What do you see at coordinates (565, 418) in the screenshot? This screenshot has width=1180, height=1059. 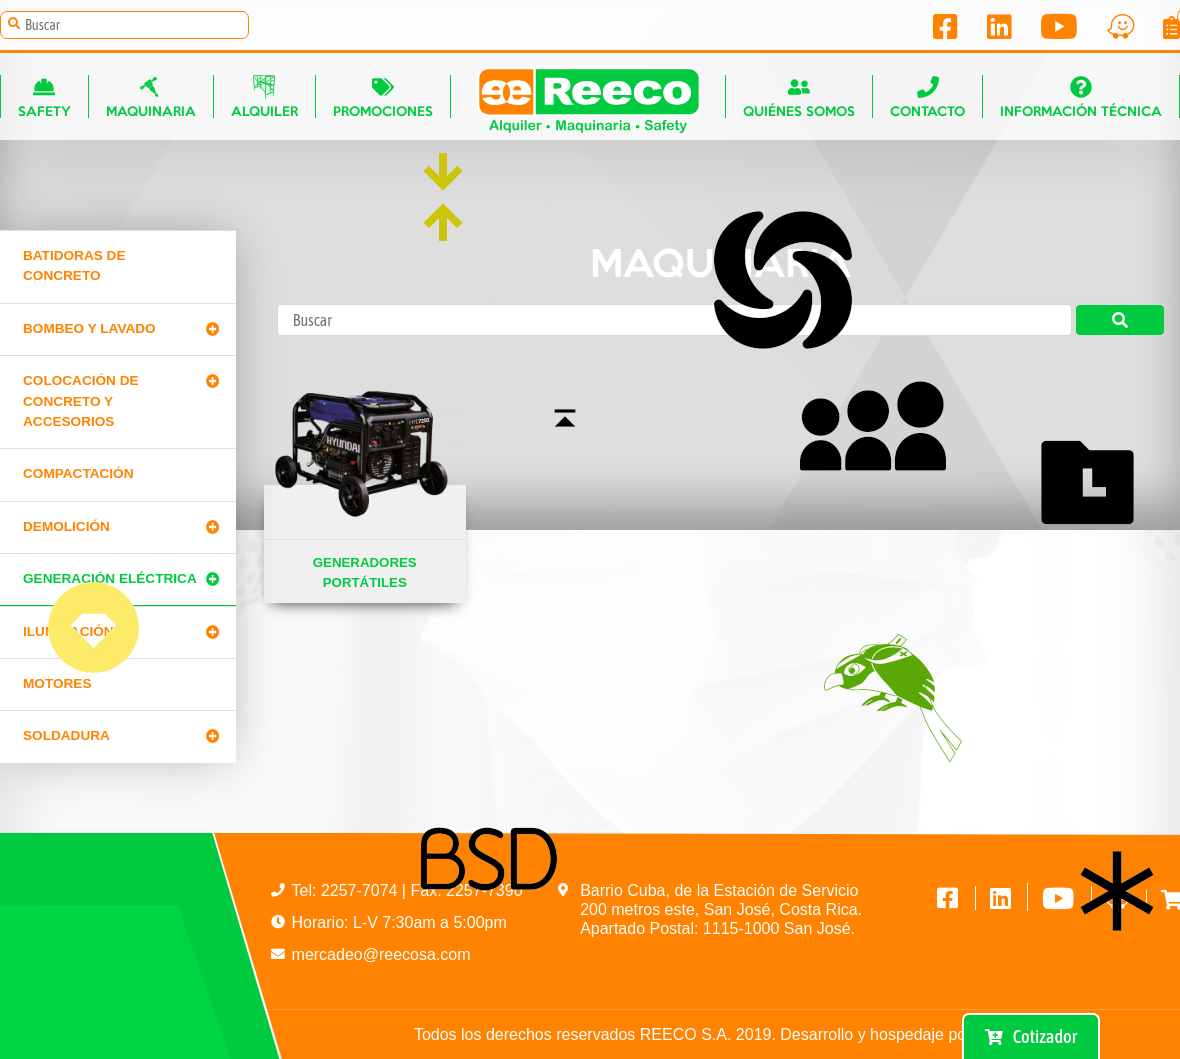 I see `skip to the beginning or top of content` at bounding box center [565, 418].